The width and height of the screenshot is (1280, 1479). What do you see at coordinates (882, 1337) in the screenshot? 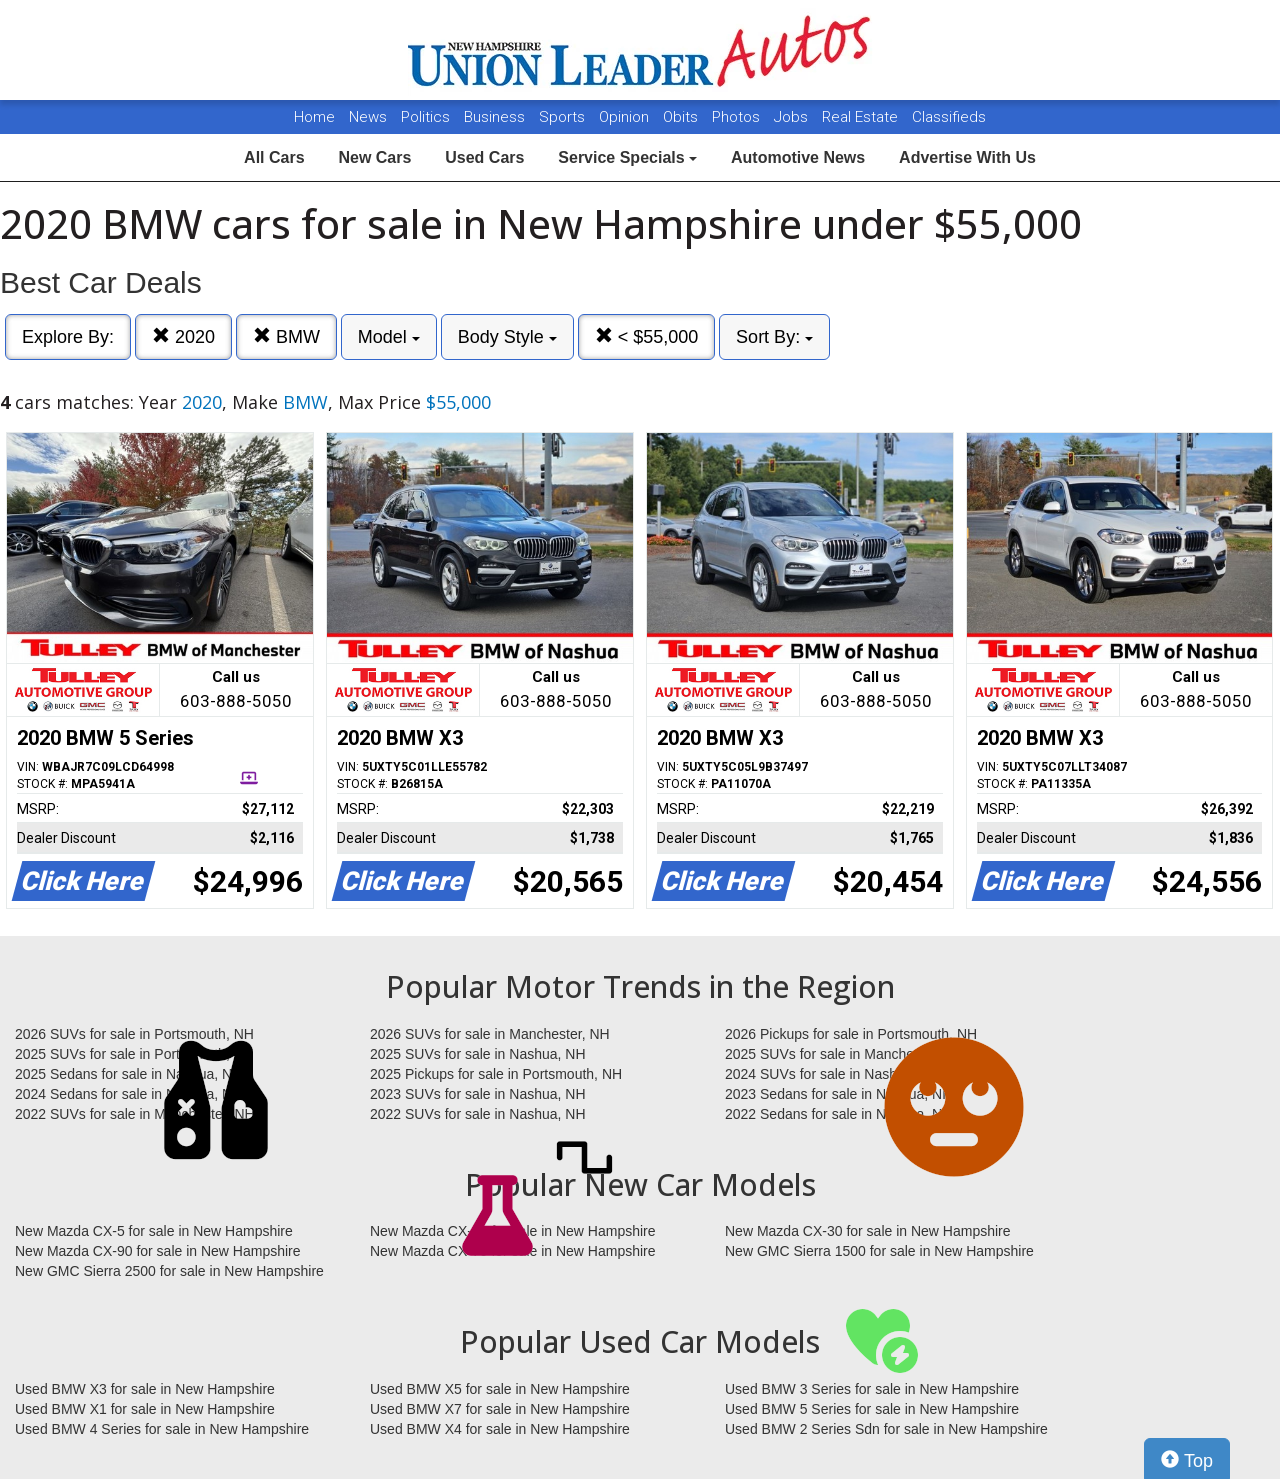
I see `quick access to favorite charging stations` at bounding box center [882, 1337].